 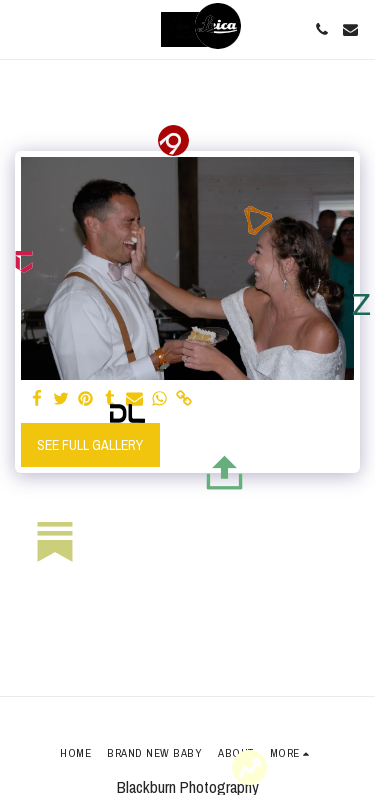 What do you see at coordinates (361, 304) in the screenshot?
I see `open zotero reference manager` at bounding box center [361, 304].